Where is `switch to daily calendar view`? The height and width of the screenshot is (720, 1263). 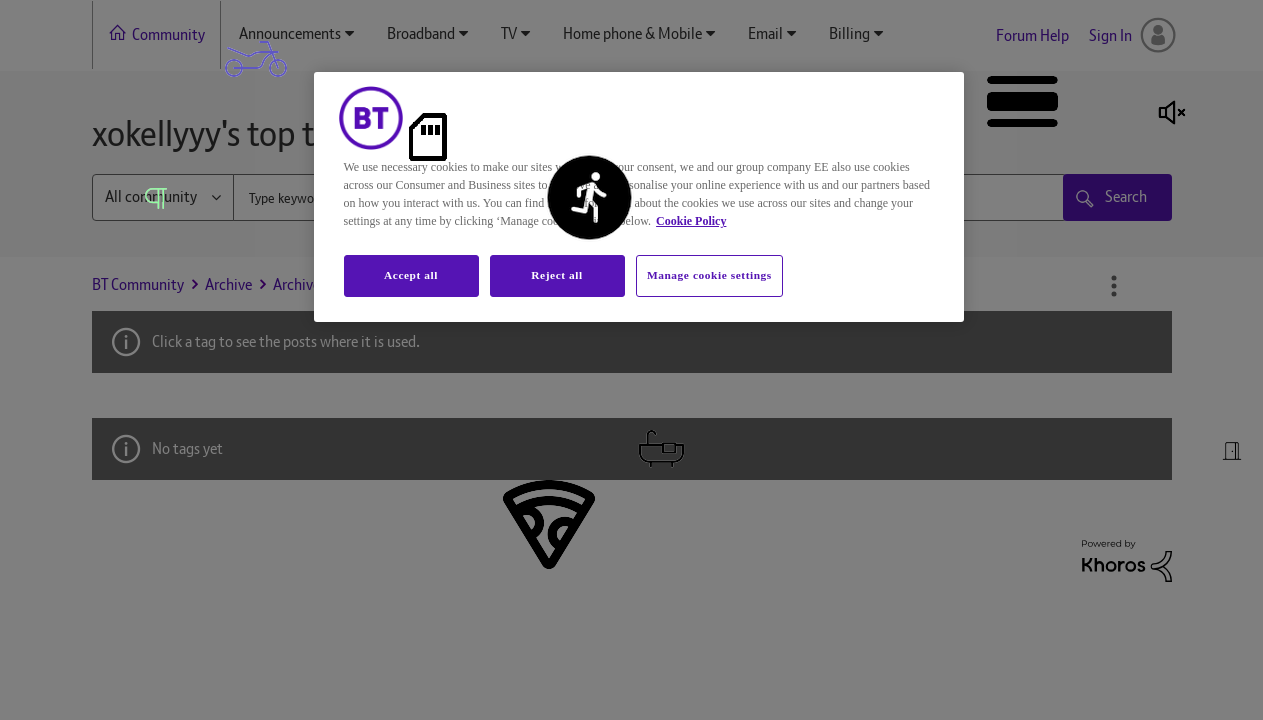
switch to daily calendar view is located at coordinates (1022, 99).